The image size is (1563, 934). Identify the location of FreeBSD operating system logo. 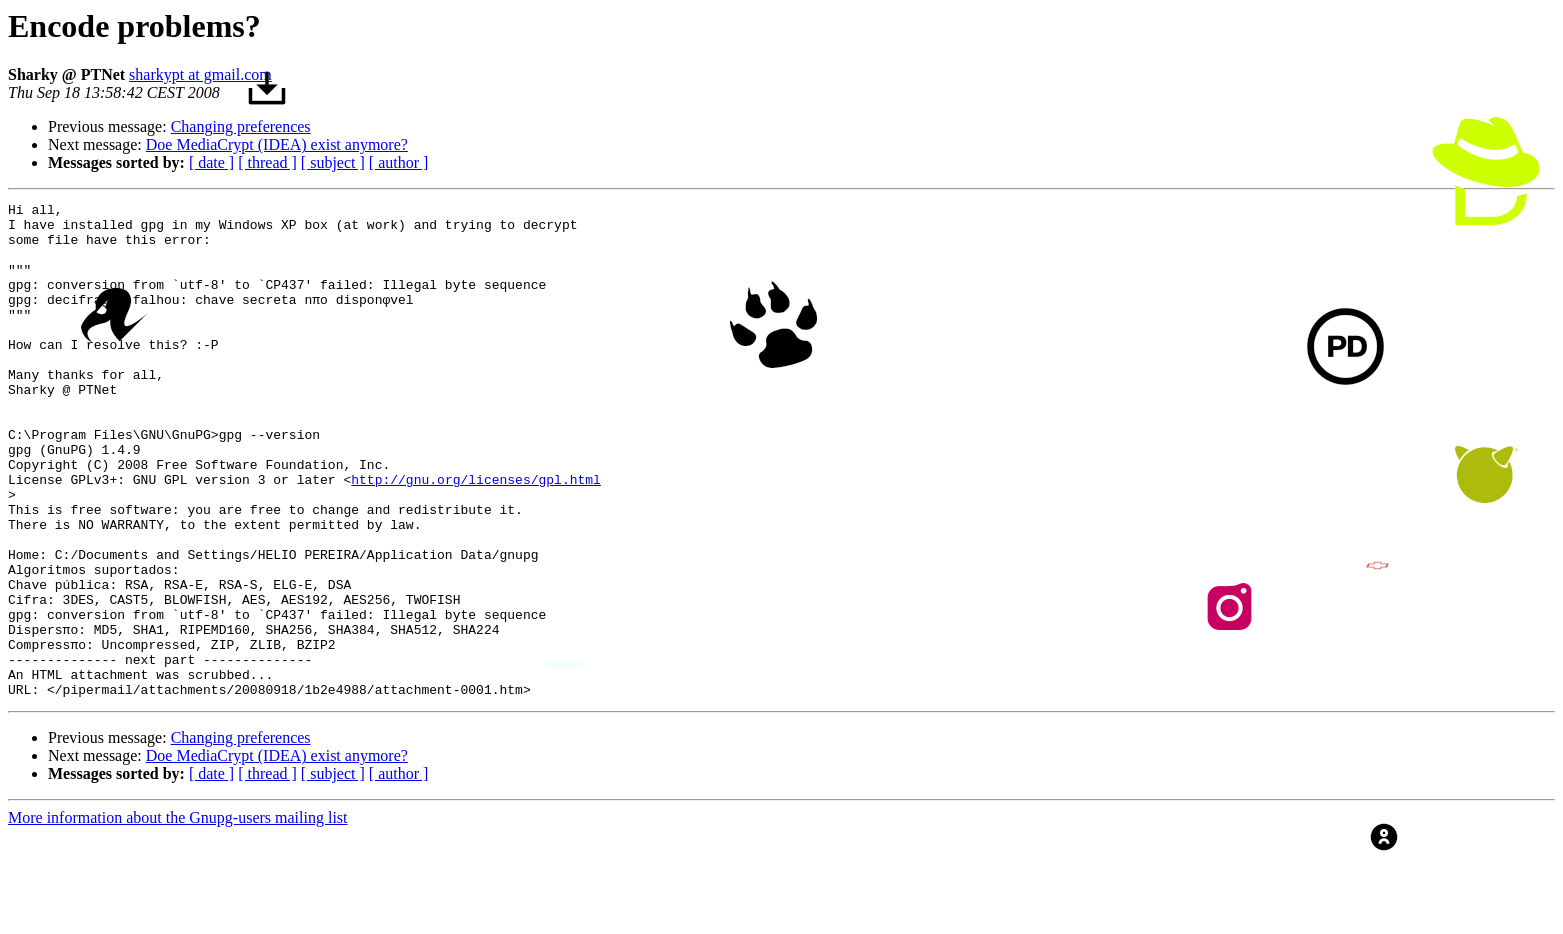
(1486, 474).